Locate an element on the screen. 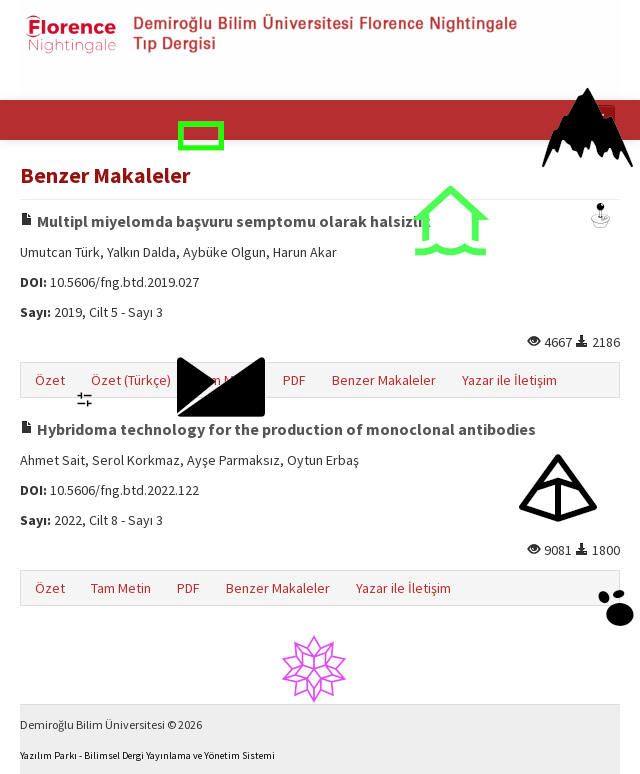 Image resolution: width=640 pixels, height=774 pixels. pydantic library or framework branding is located at coordinates (558, 488).